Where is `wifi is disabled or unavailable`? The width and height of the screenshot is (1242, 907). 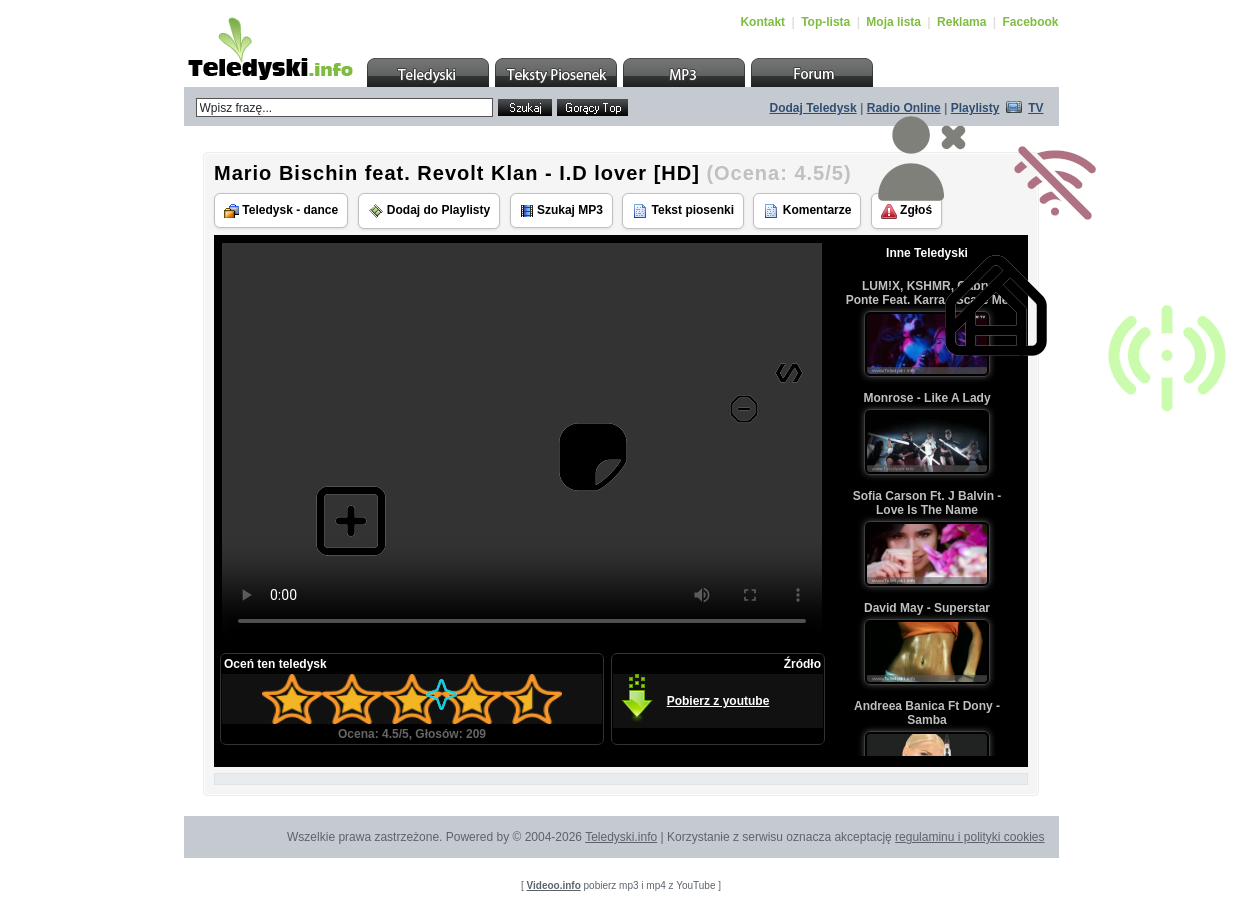
wifi is disabled or unavailable is located at coordinates (1055, 183).